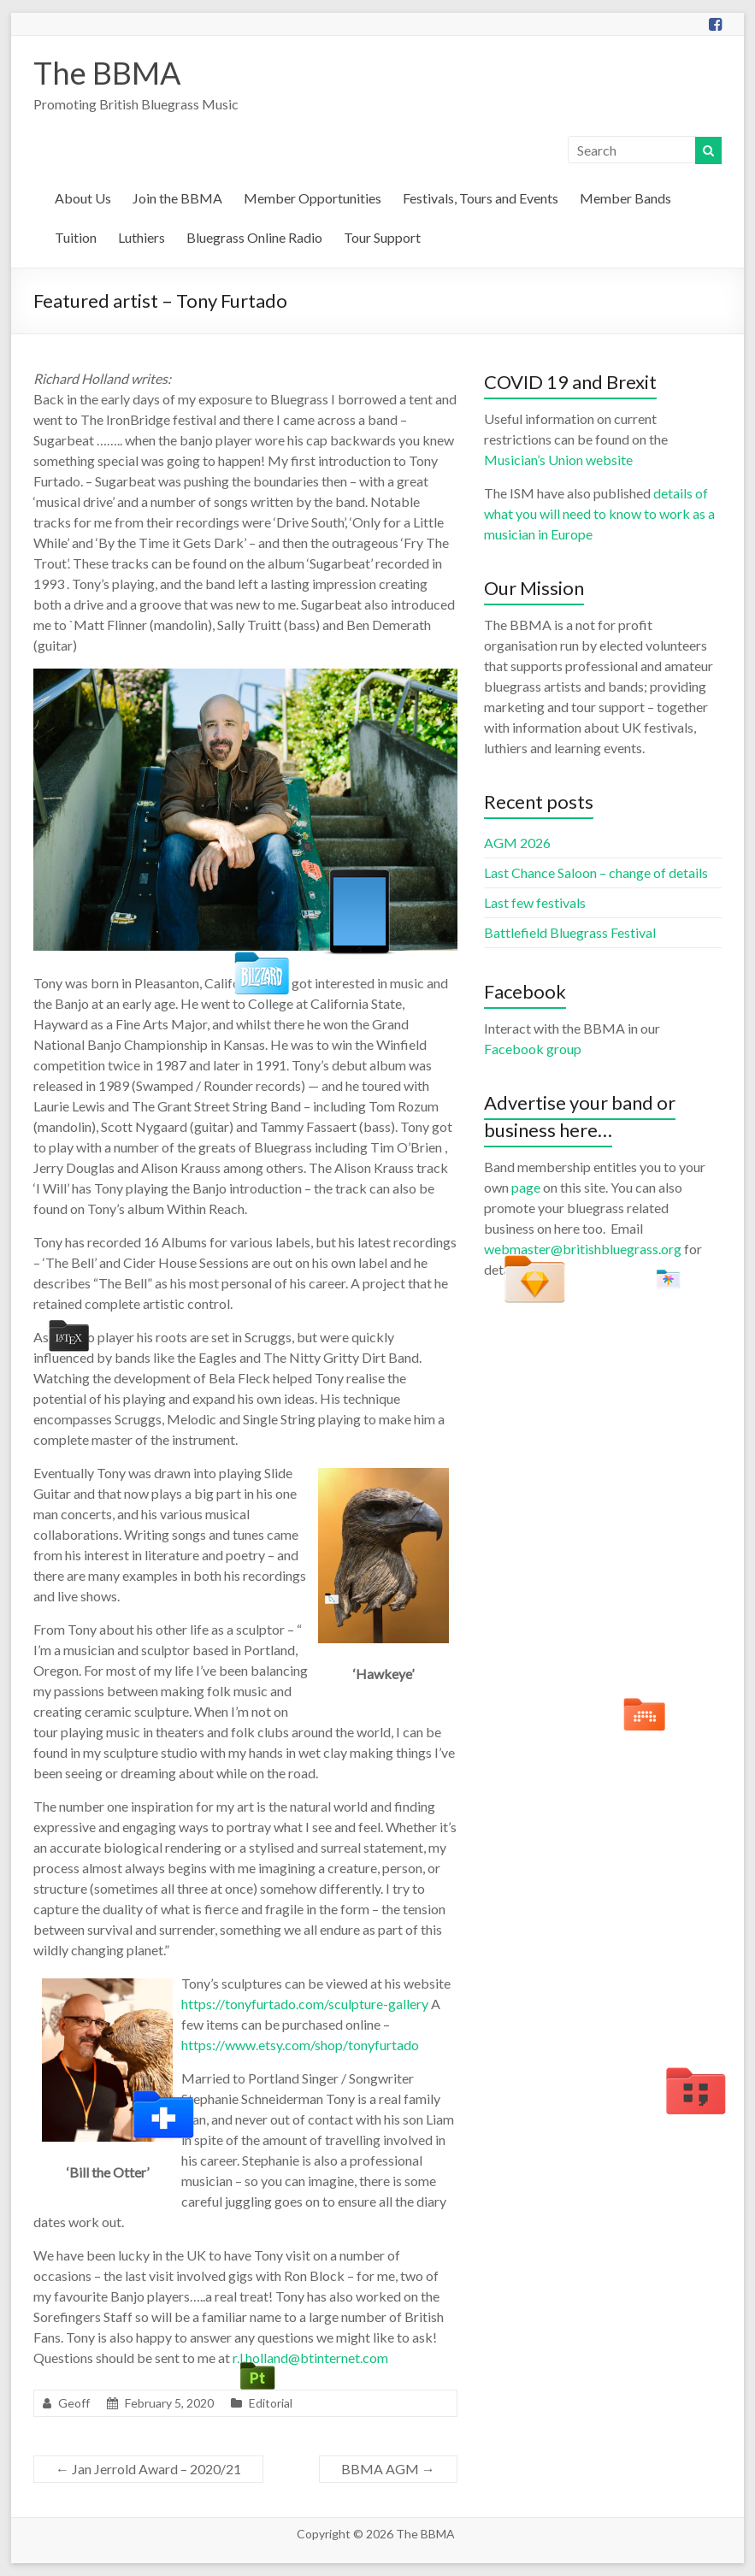 The image size is (755, 2576). Describe the element at coordinates (534, 1281) in the screenshot. I see `open folder containing Sketch design files` at that location.